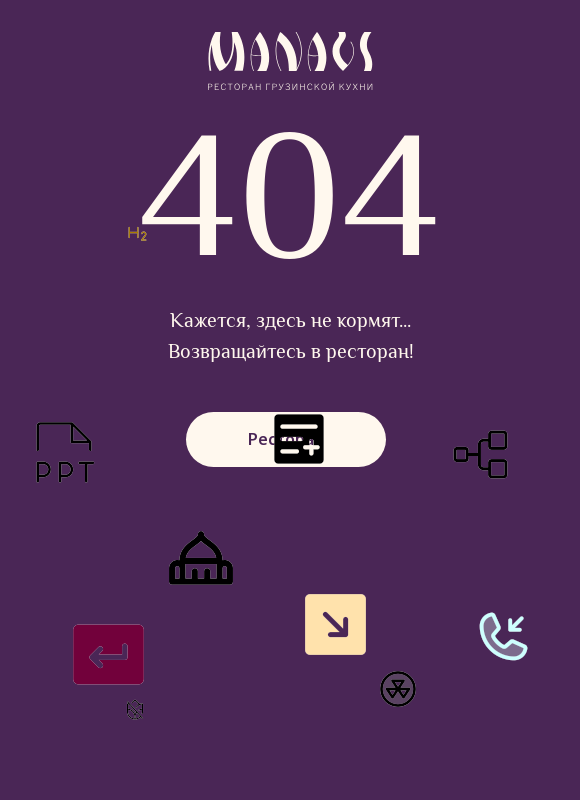 Image resolution: width=580 pixels, height=800 pixels. I want to click on press enter or return key, so click(108, 654).